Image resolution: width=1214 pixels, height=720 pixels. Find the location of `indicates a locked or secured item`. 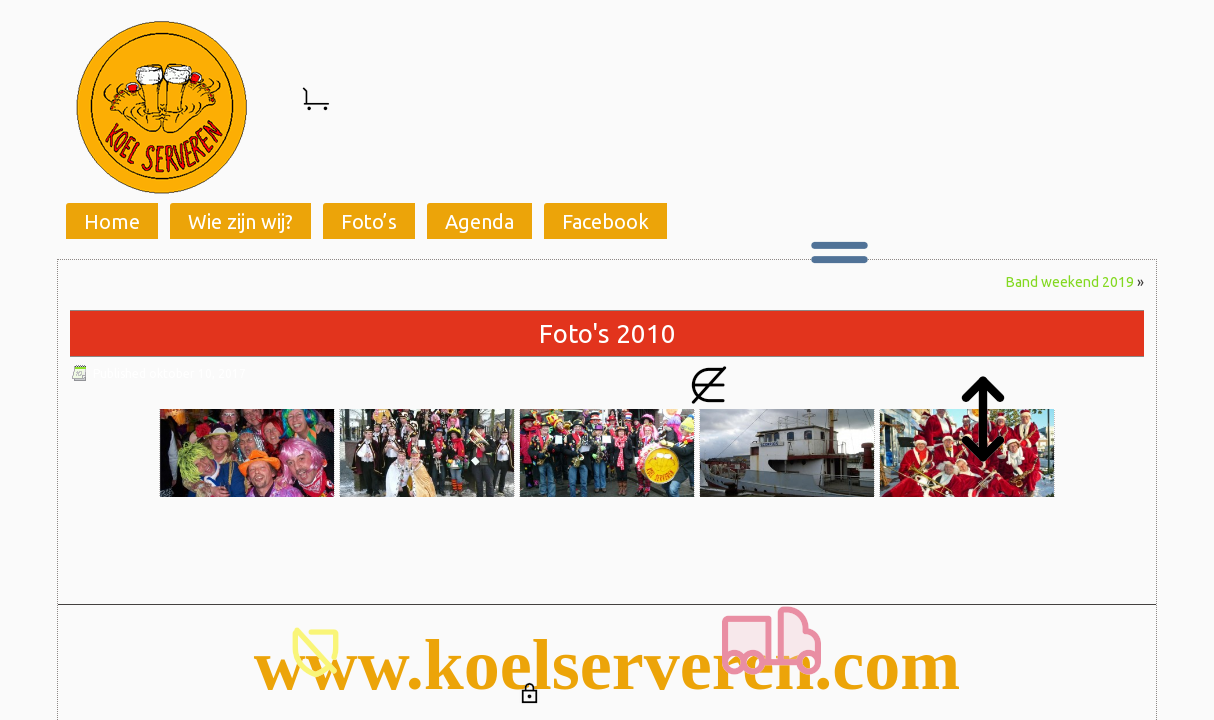

indicates a locked or secured item is located at coordinates (529, 693).